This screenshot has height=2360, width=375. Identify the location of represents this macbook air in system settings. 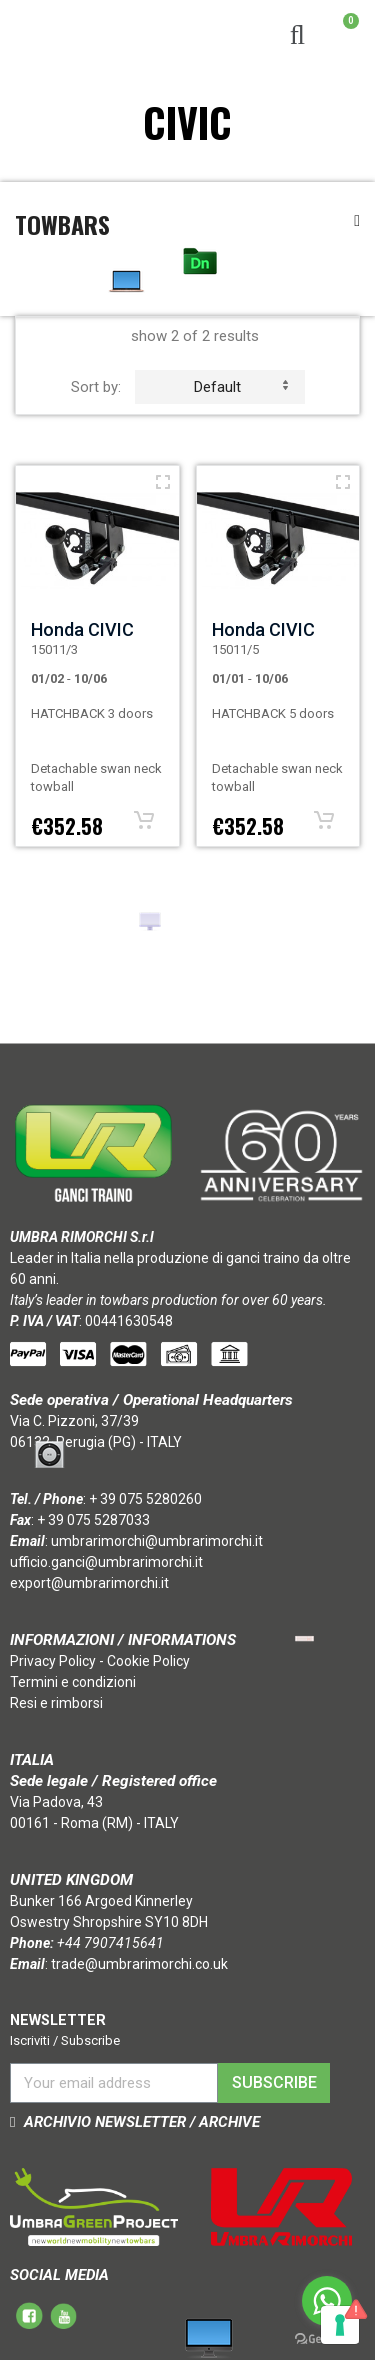
(126, 278).